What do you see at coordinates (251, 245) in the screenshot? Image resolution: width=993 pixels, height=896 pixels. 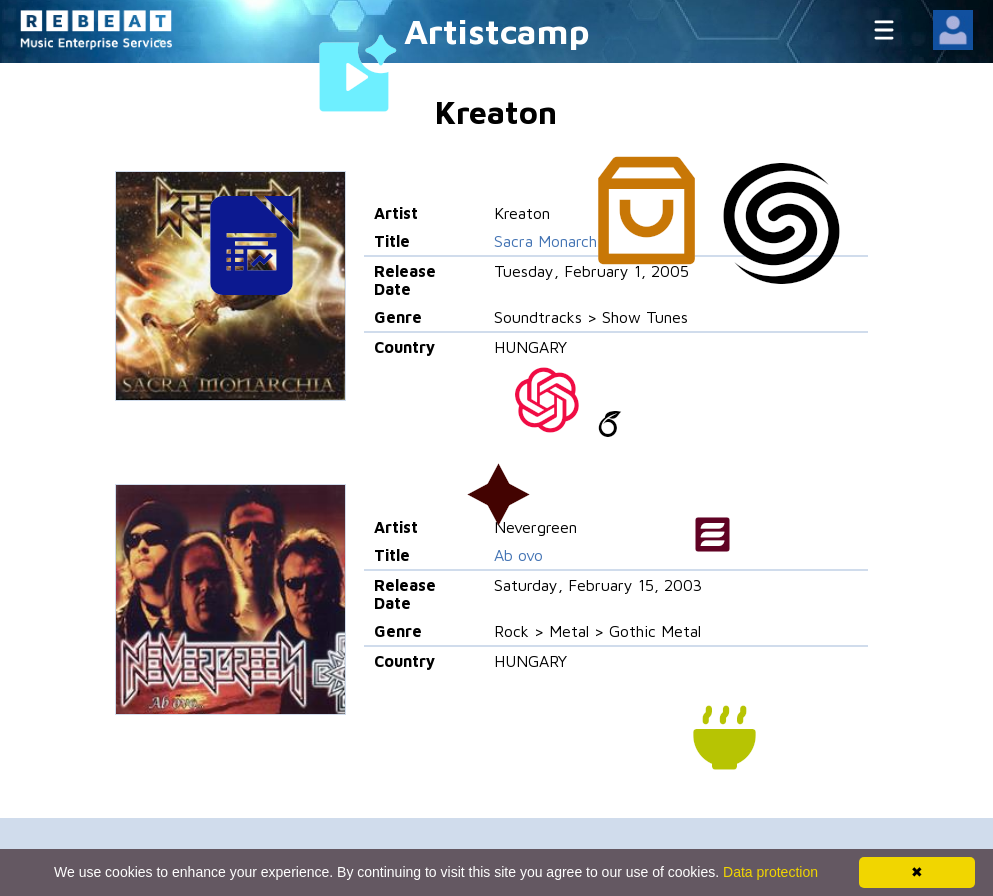 I see `open LibreOffice Impress presentation software` at bounding box center [251, 245].